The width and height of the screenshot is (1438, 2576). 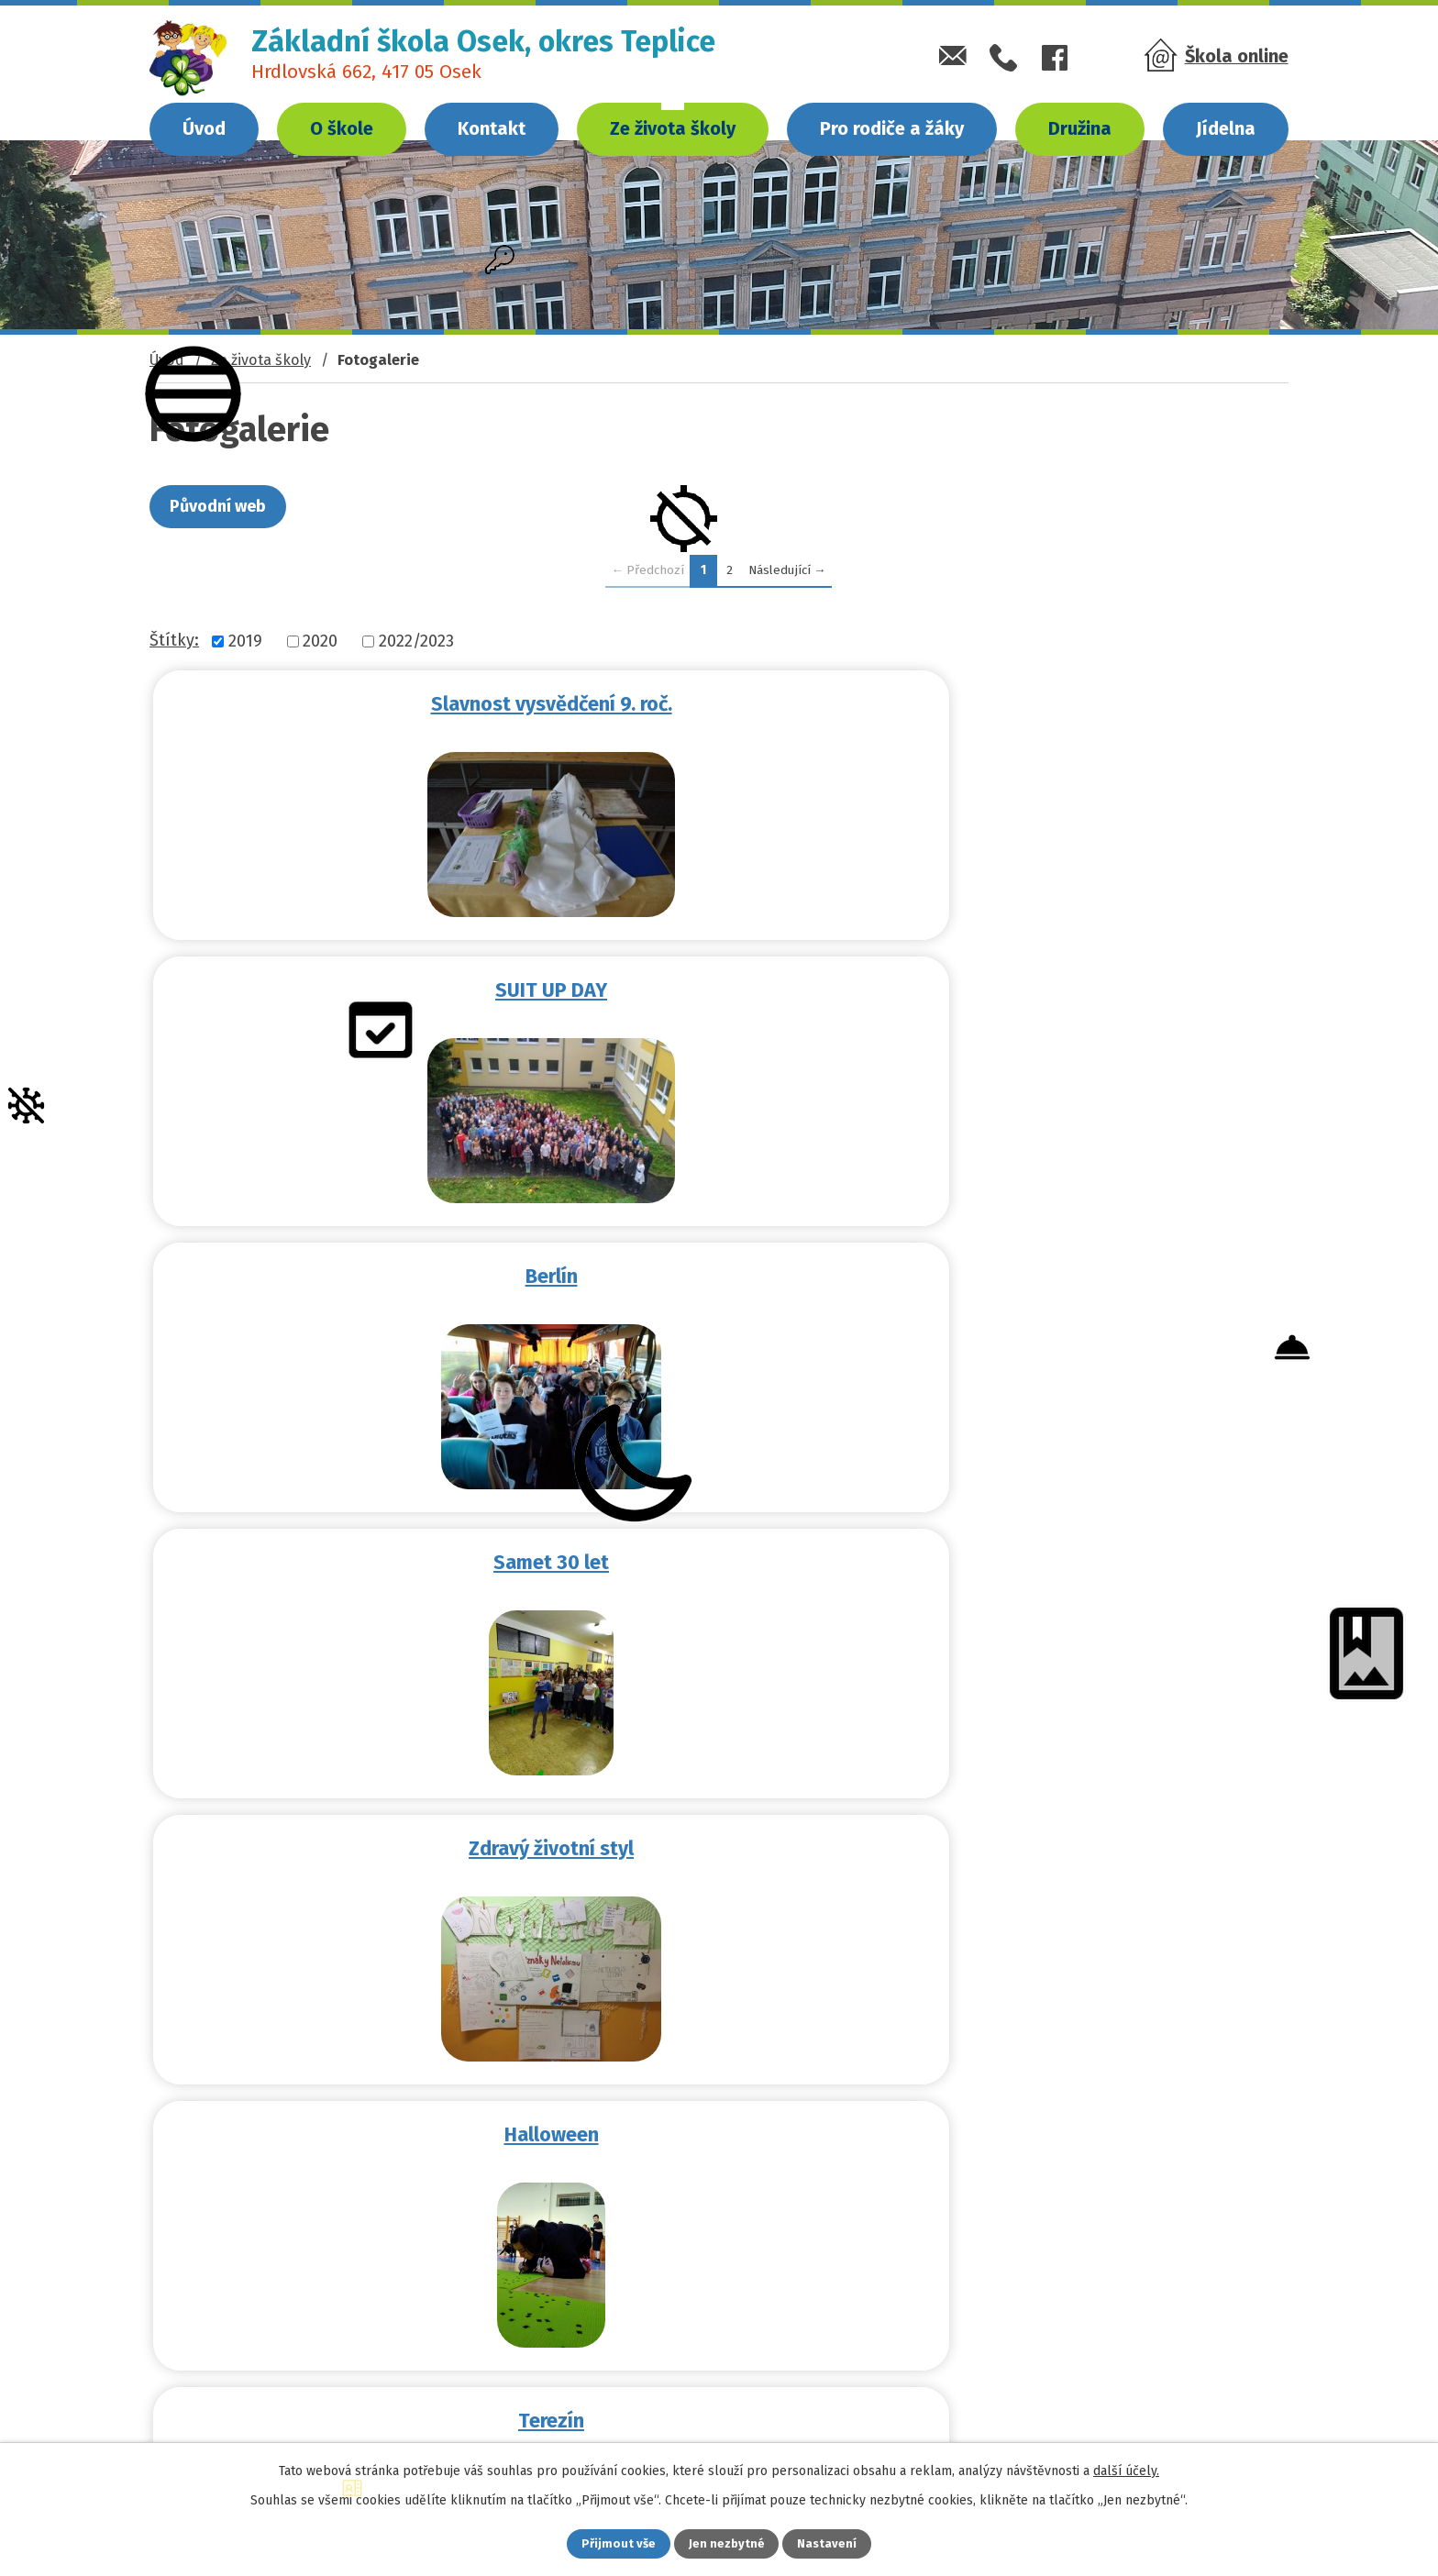 I want to click on view global latitude lines or geographic coordinates, so click(x=193, y=393).